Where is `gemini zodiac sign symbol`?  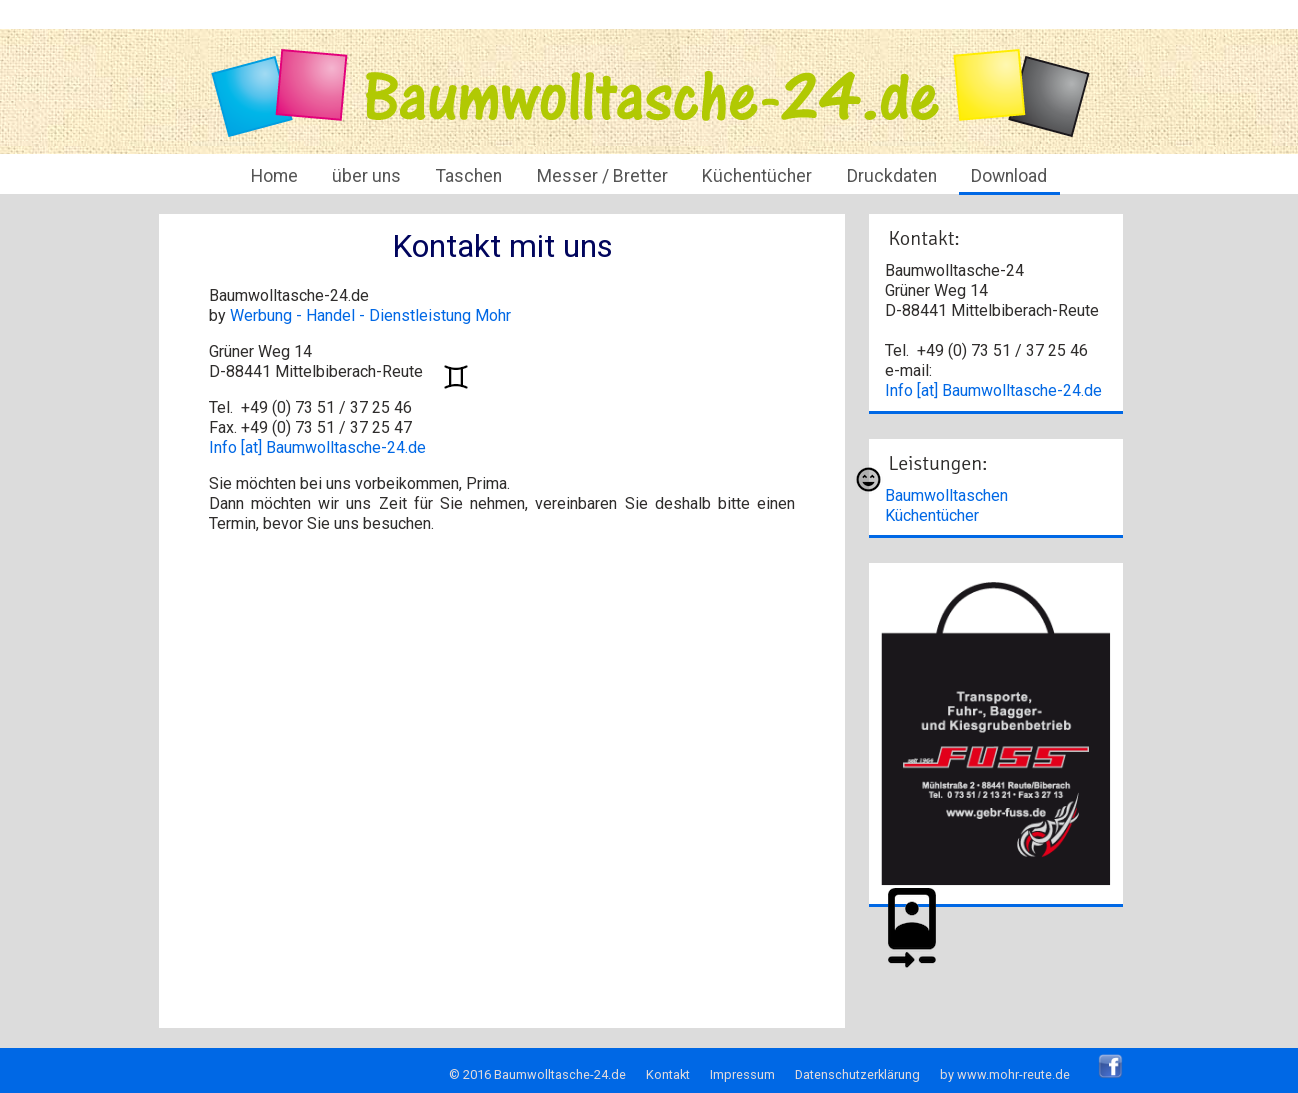 gemini zodiac sign symbol is located at coordinates (456, 377).